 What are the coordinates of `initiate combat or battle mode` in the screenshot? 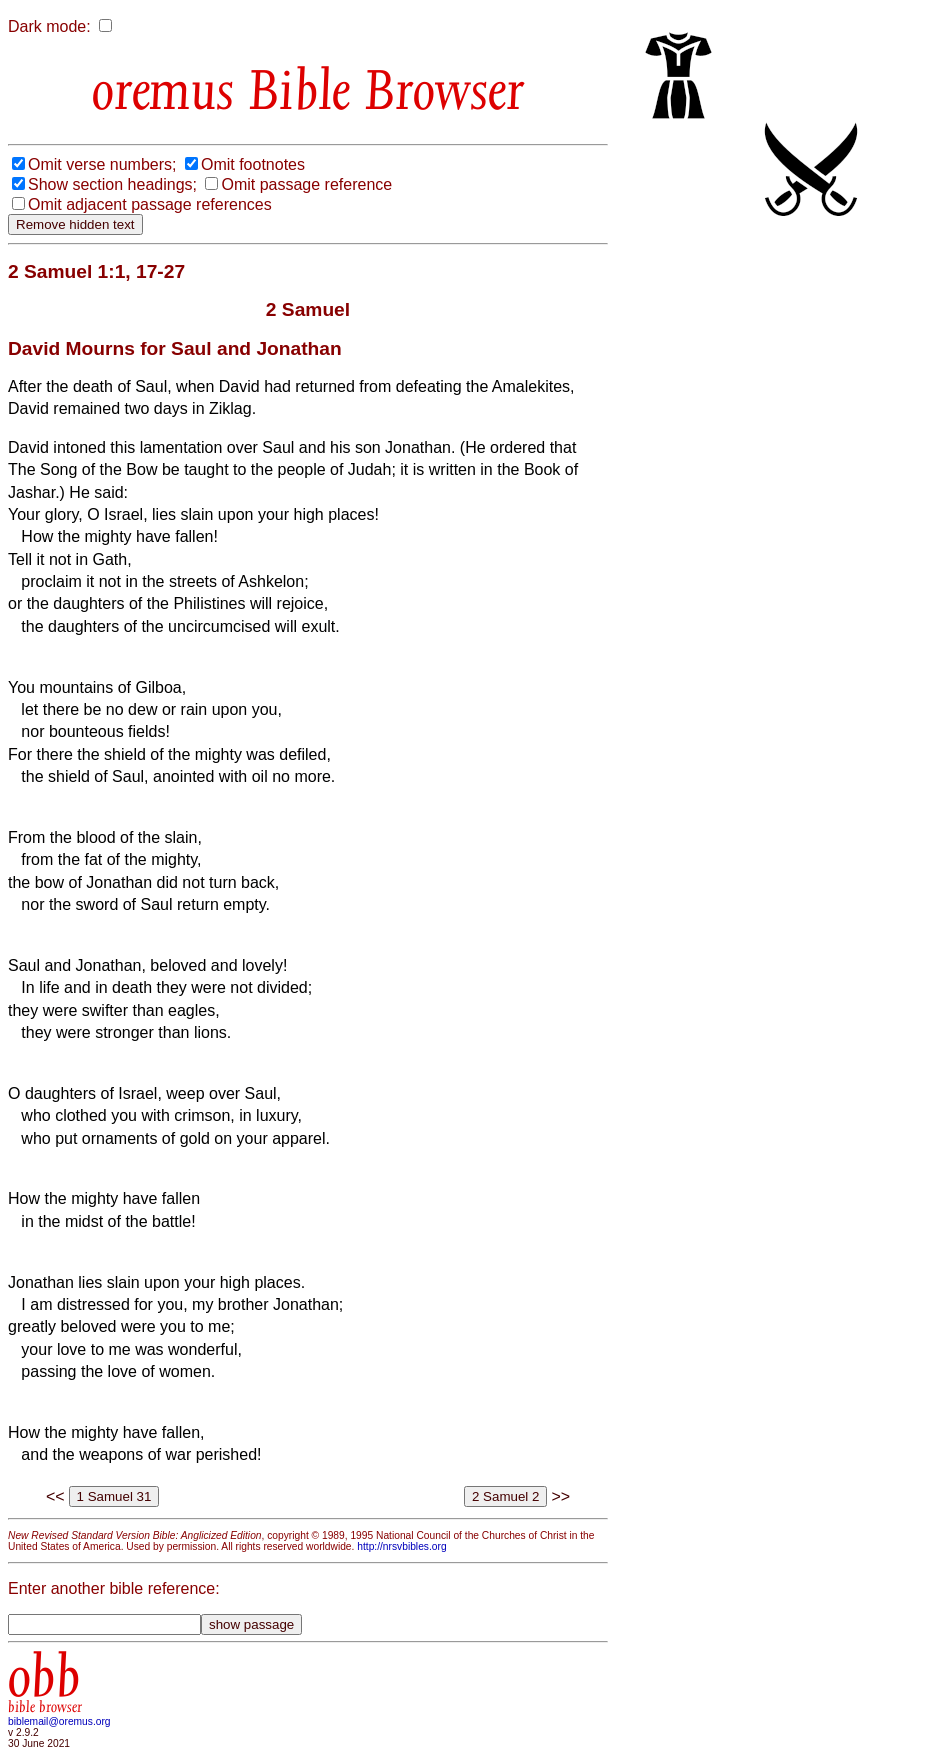 It's located at (811, 169).